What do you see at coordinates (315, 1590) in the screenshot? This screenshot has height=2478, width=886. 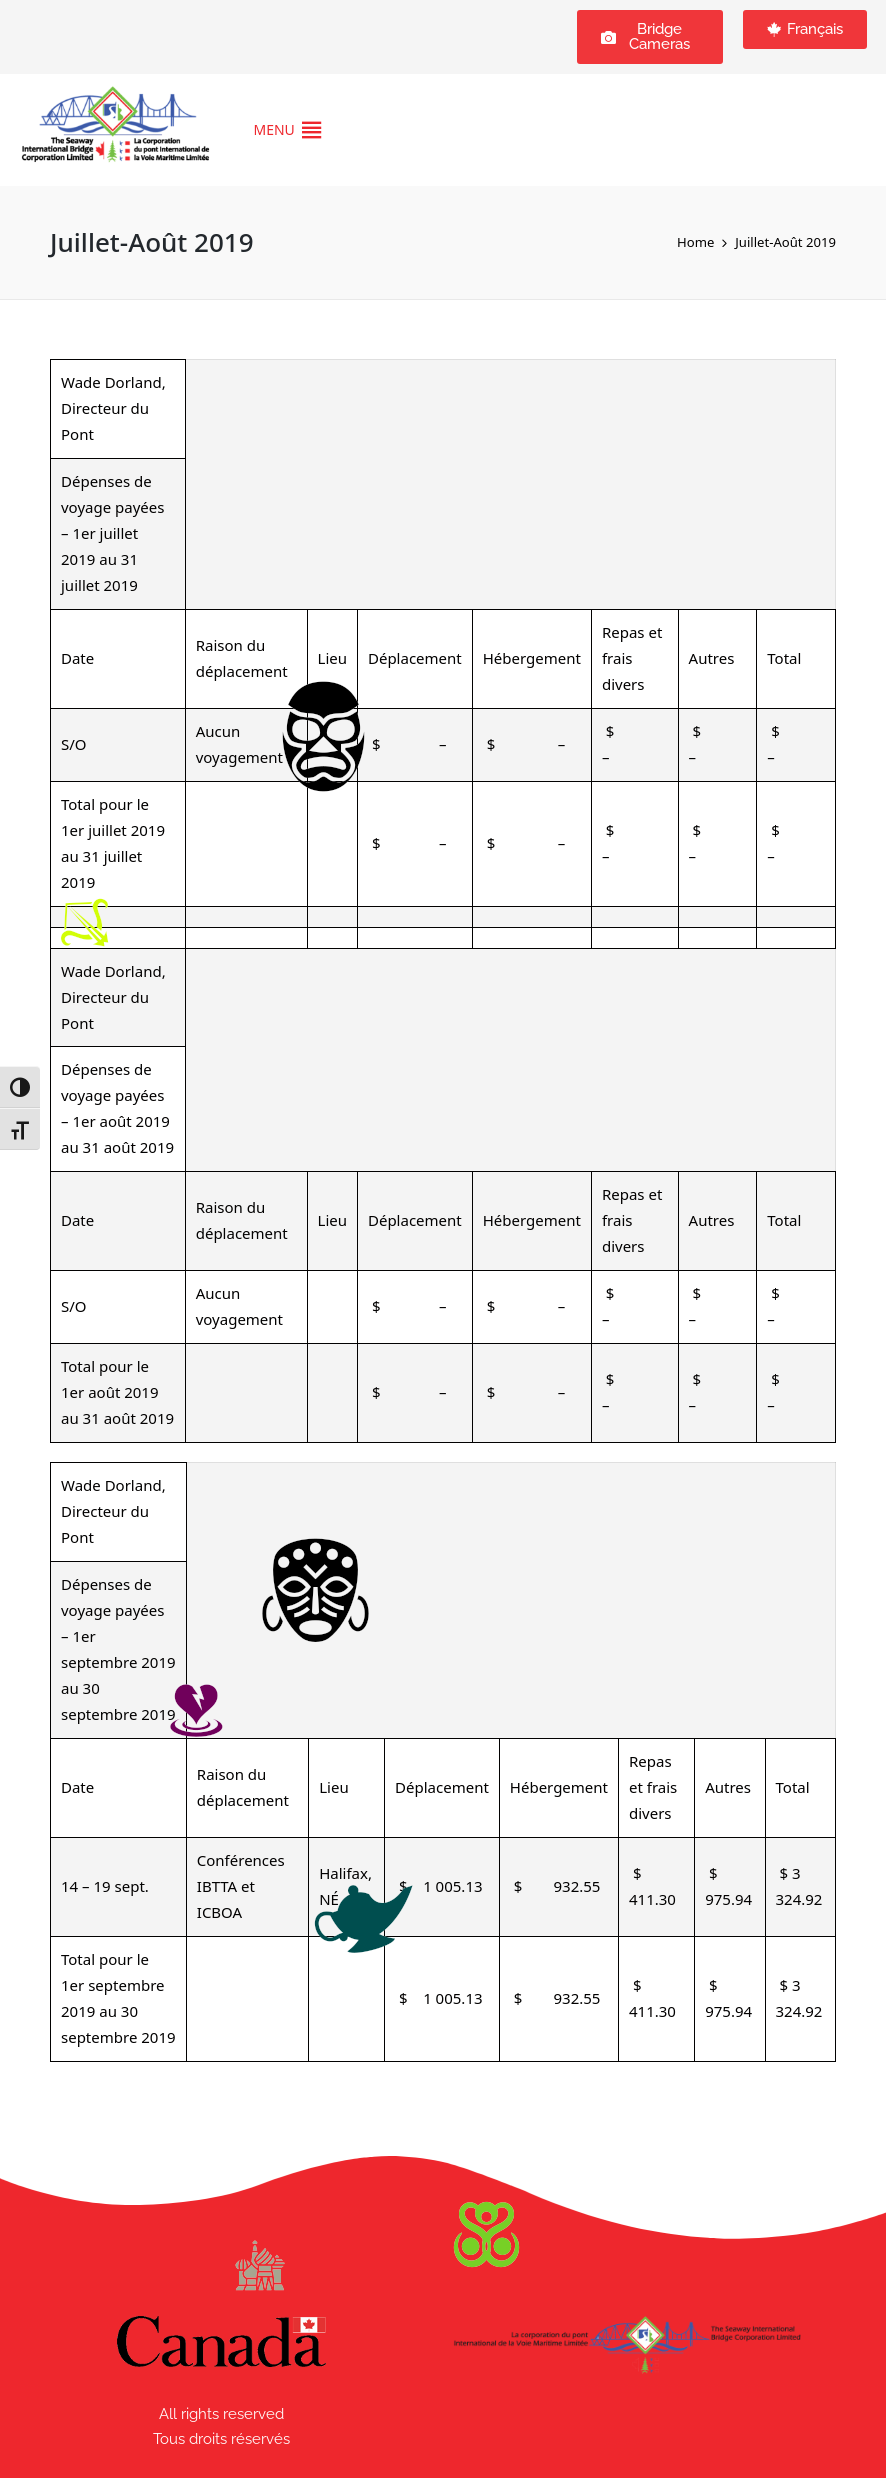 I see `access tribal or cultural game content` at bounding box center [315, 1590].